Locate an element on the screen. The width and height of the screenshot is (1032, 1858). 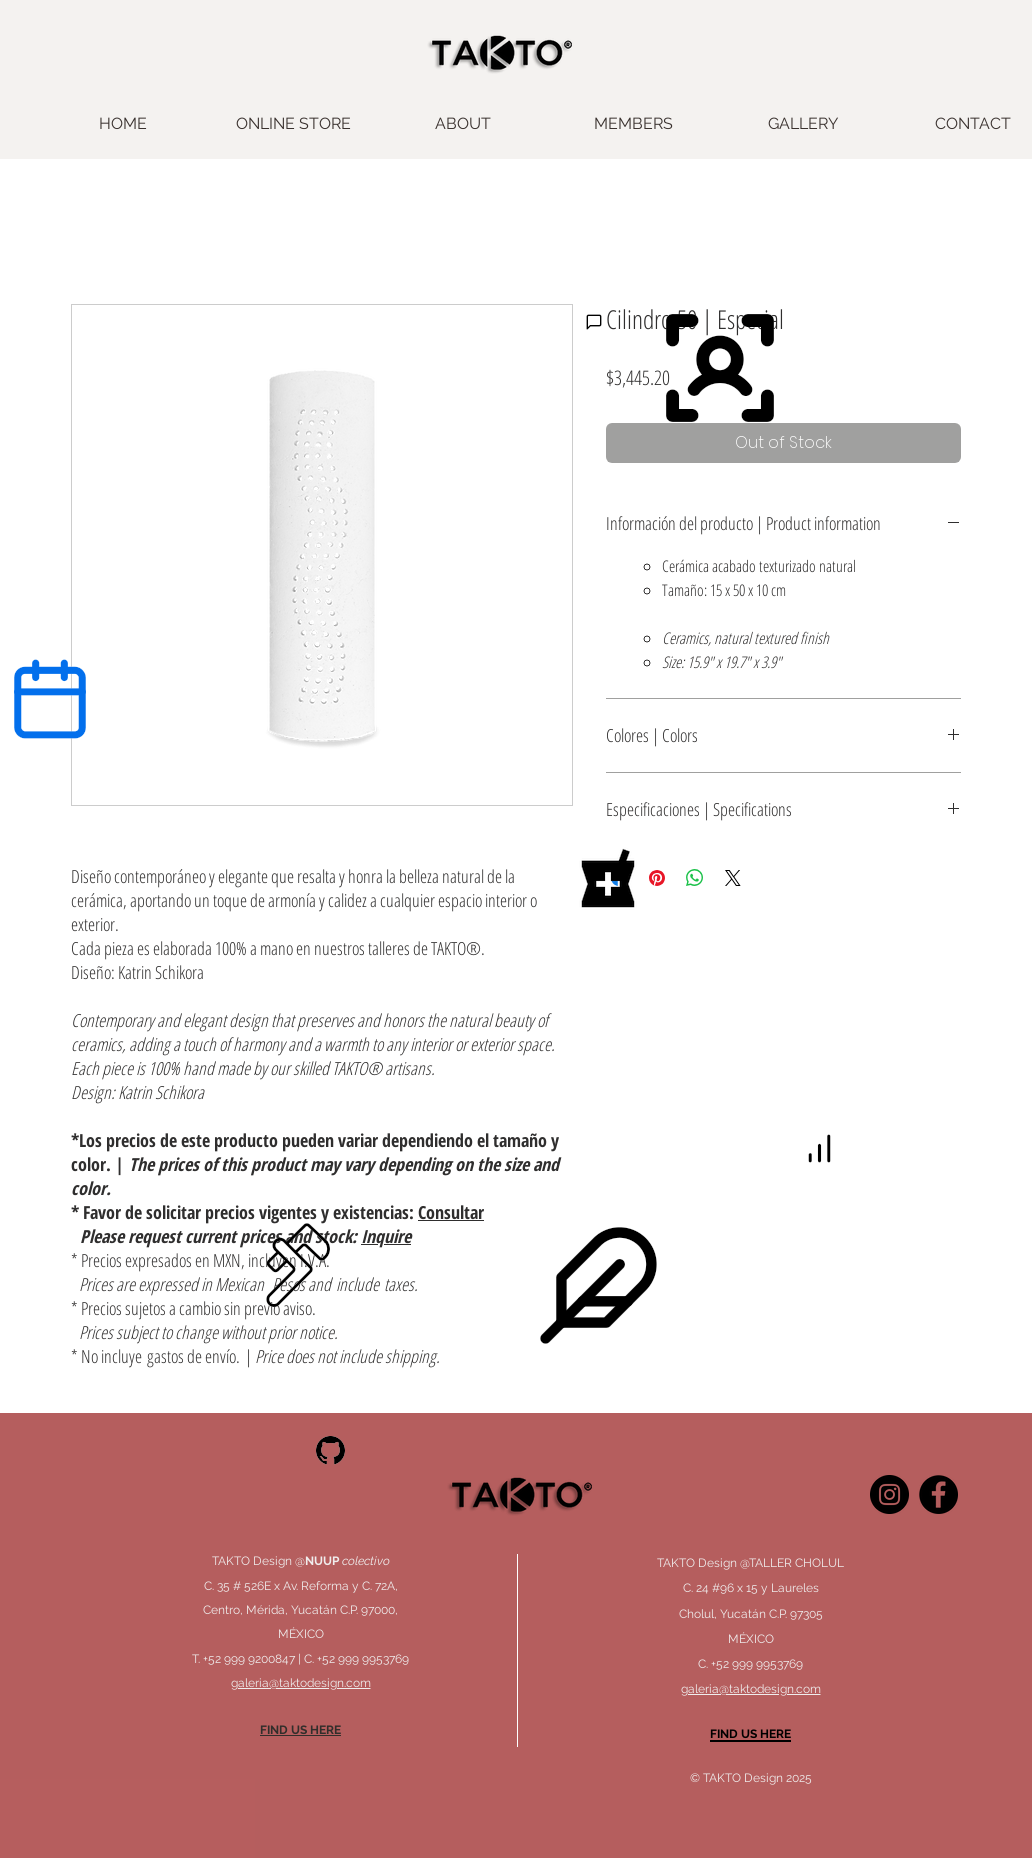
open messaging or chat is located at coordinates (594, 322).